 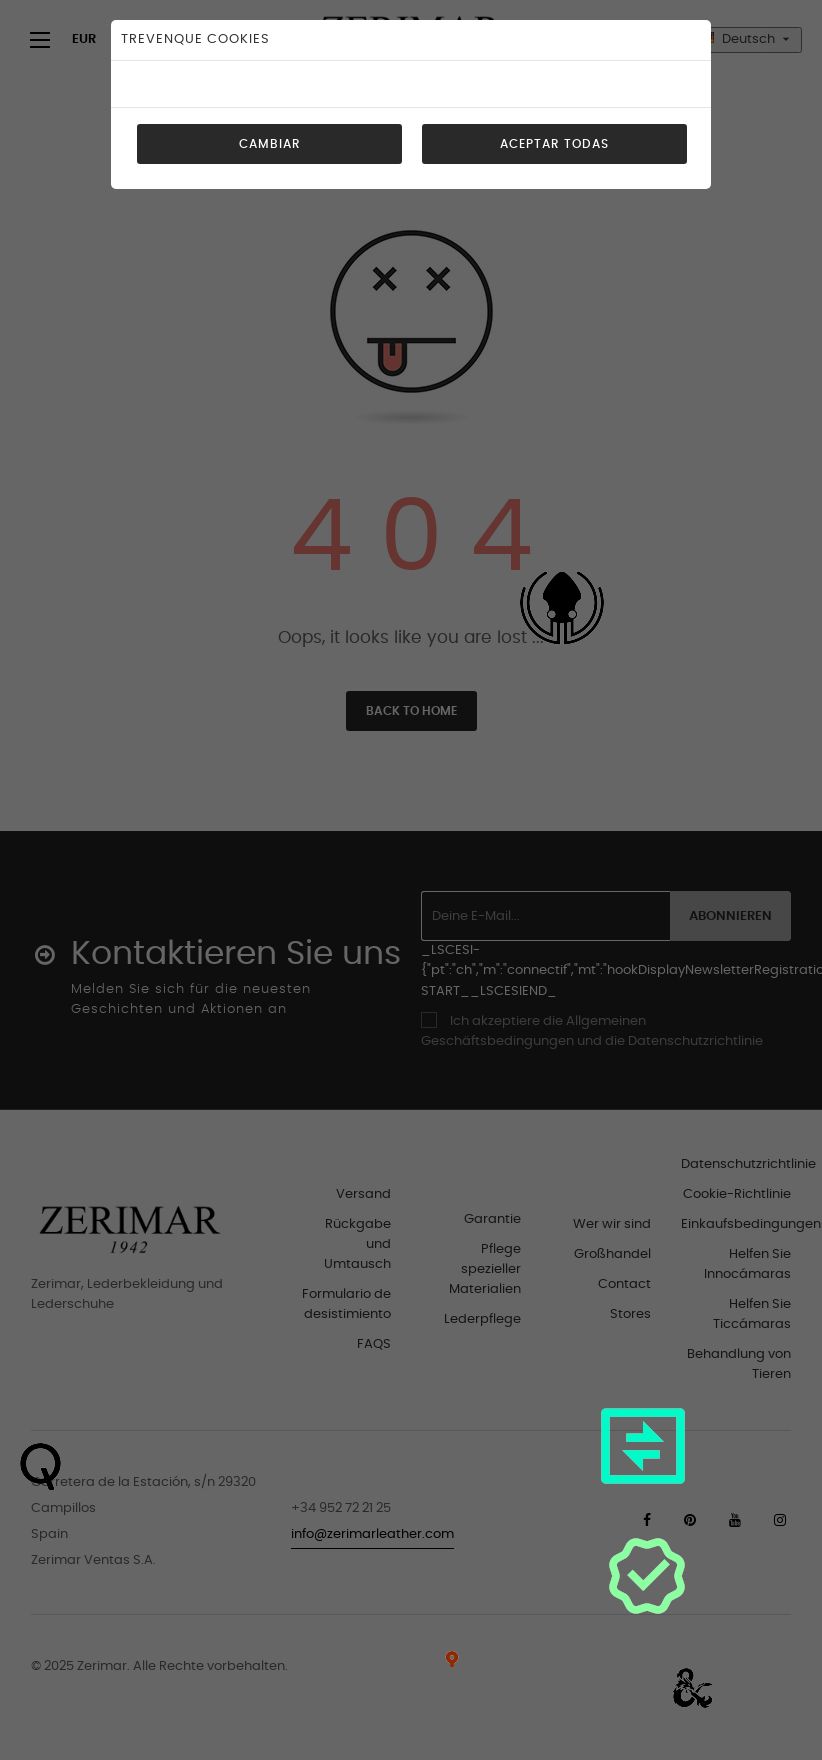 I want to click on Dungeons & Dragons logo, so click(x=693, y=1688).